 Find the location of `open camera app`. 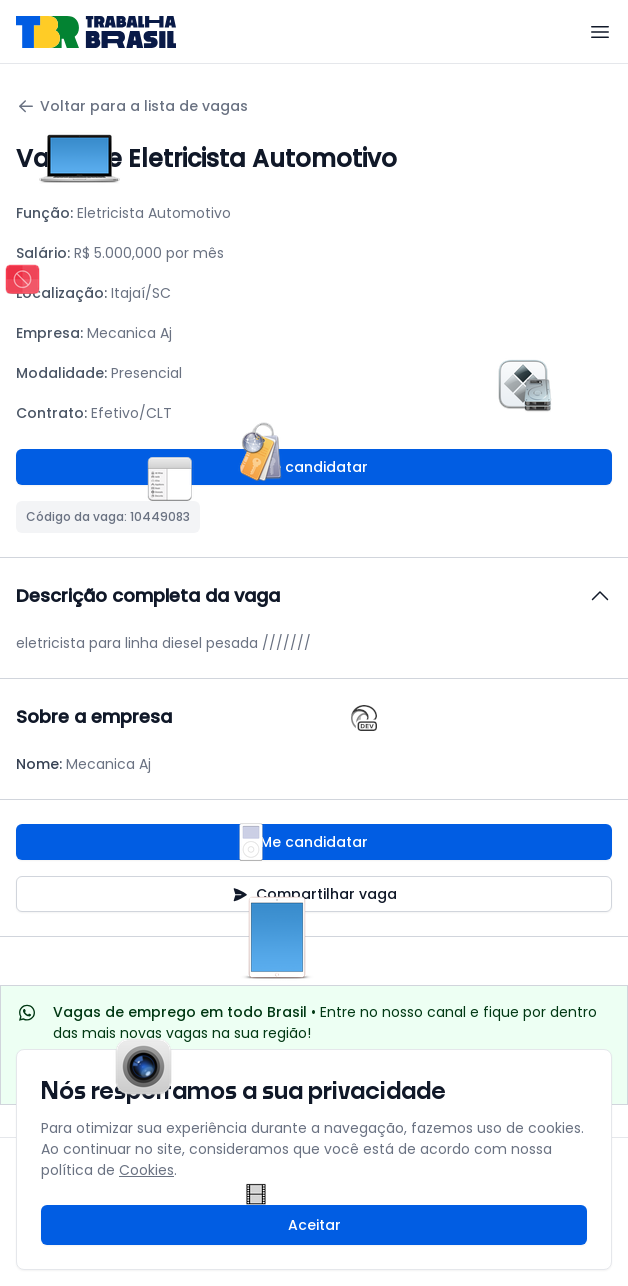

open camera app is located at coordinates (143, 1066).